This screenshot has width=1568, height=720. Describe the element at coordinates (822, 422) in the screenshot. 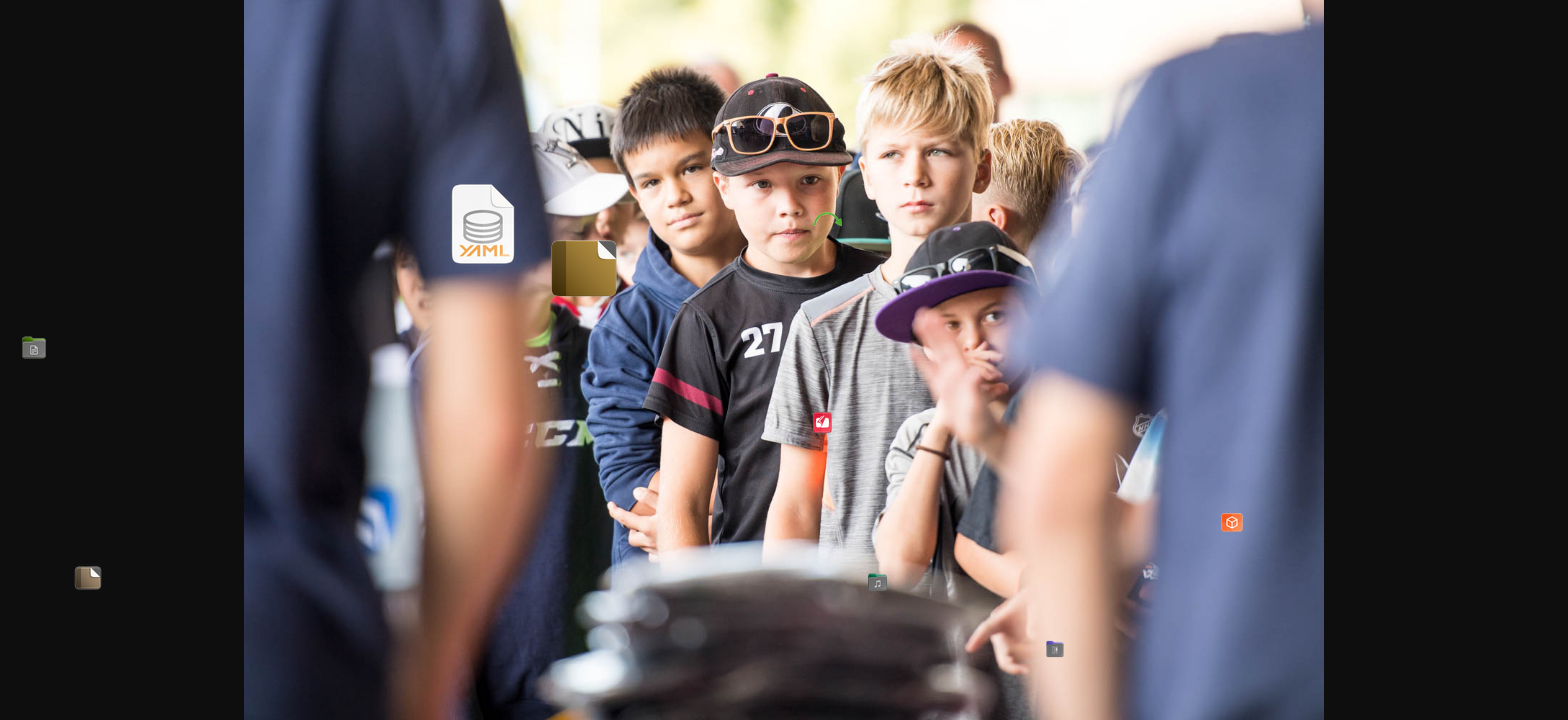

I see `an EPS vector image file` at that location.